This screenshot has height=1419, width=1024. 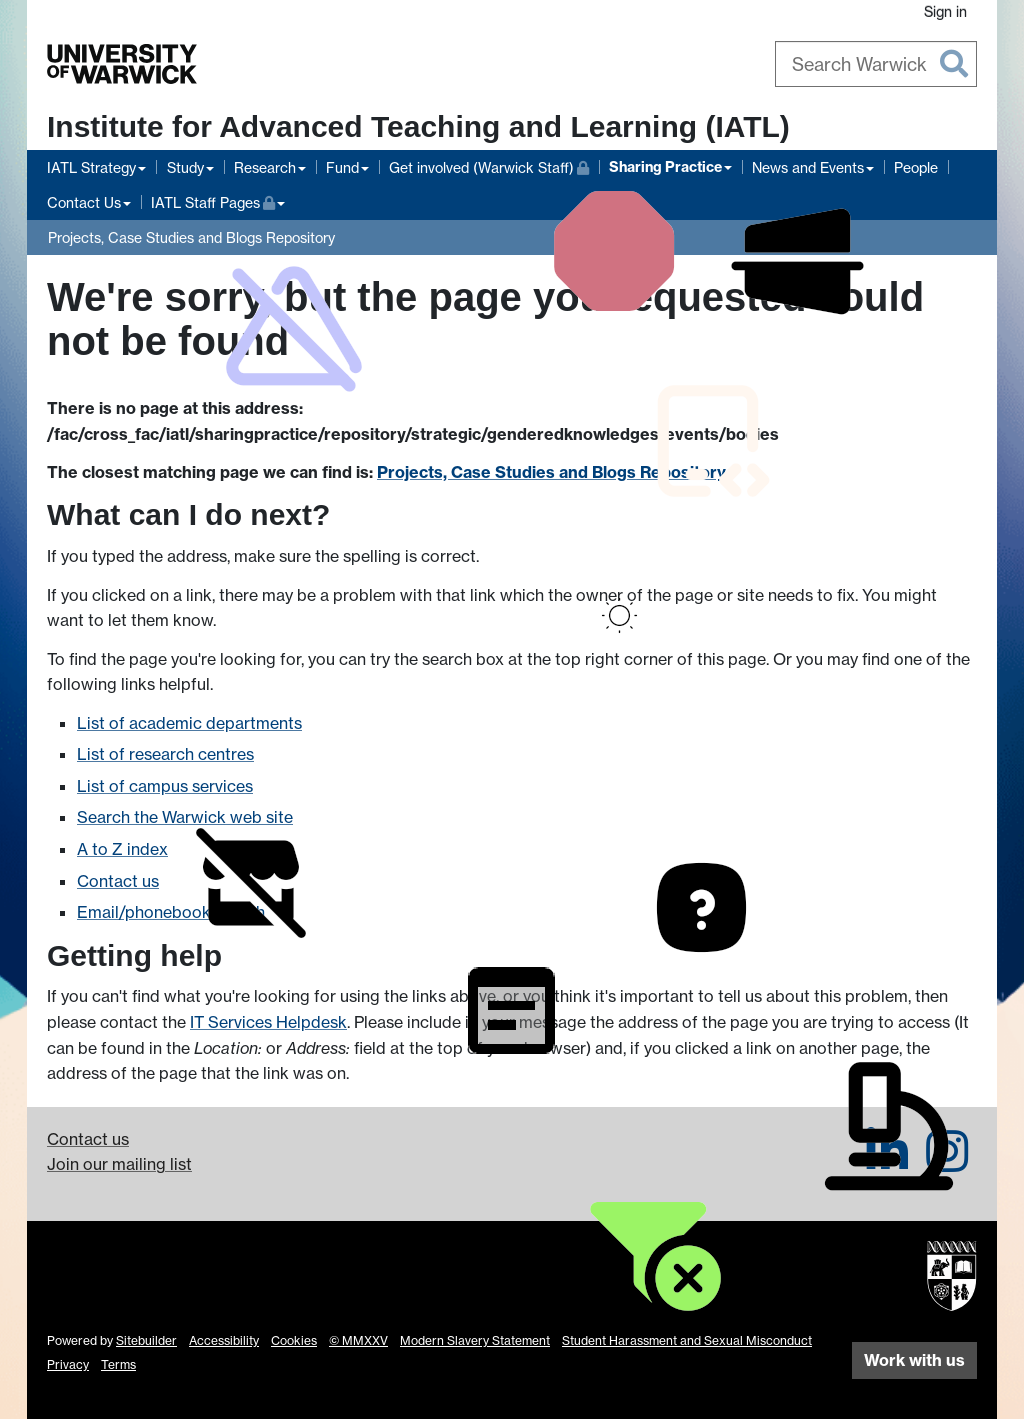 What do you see at coordinates (251, 883) in the screenshot?
I see `indicates a store or shop is closed` at bounding box center [251, 883].